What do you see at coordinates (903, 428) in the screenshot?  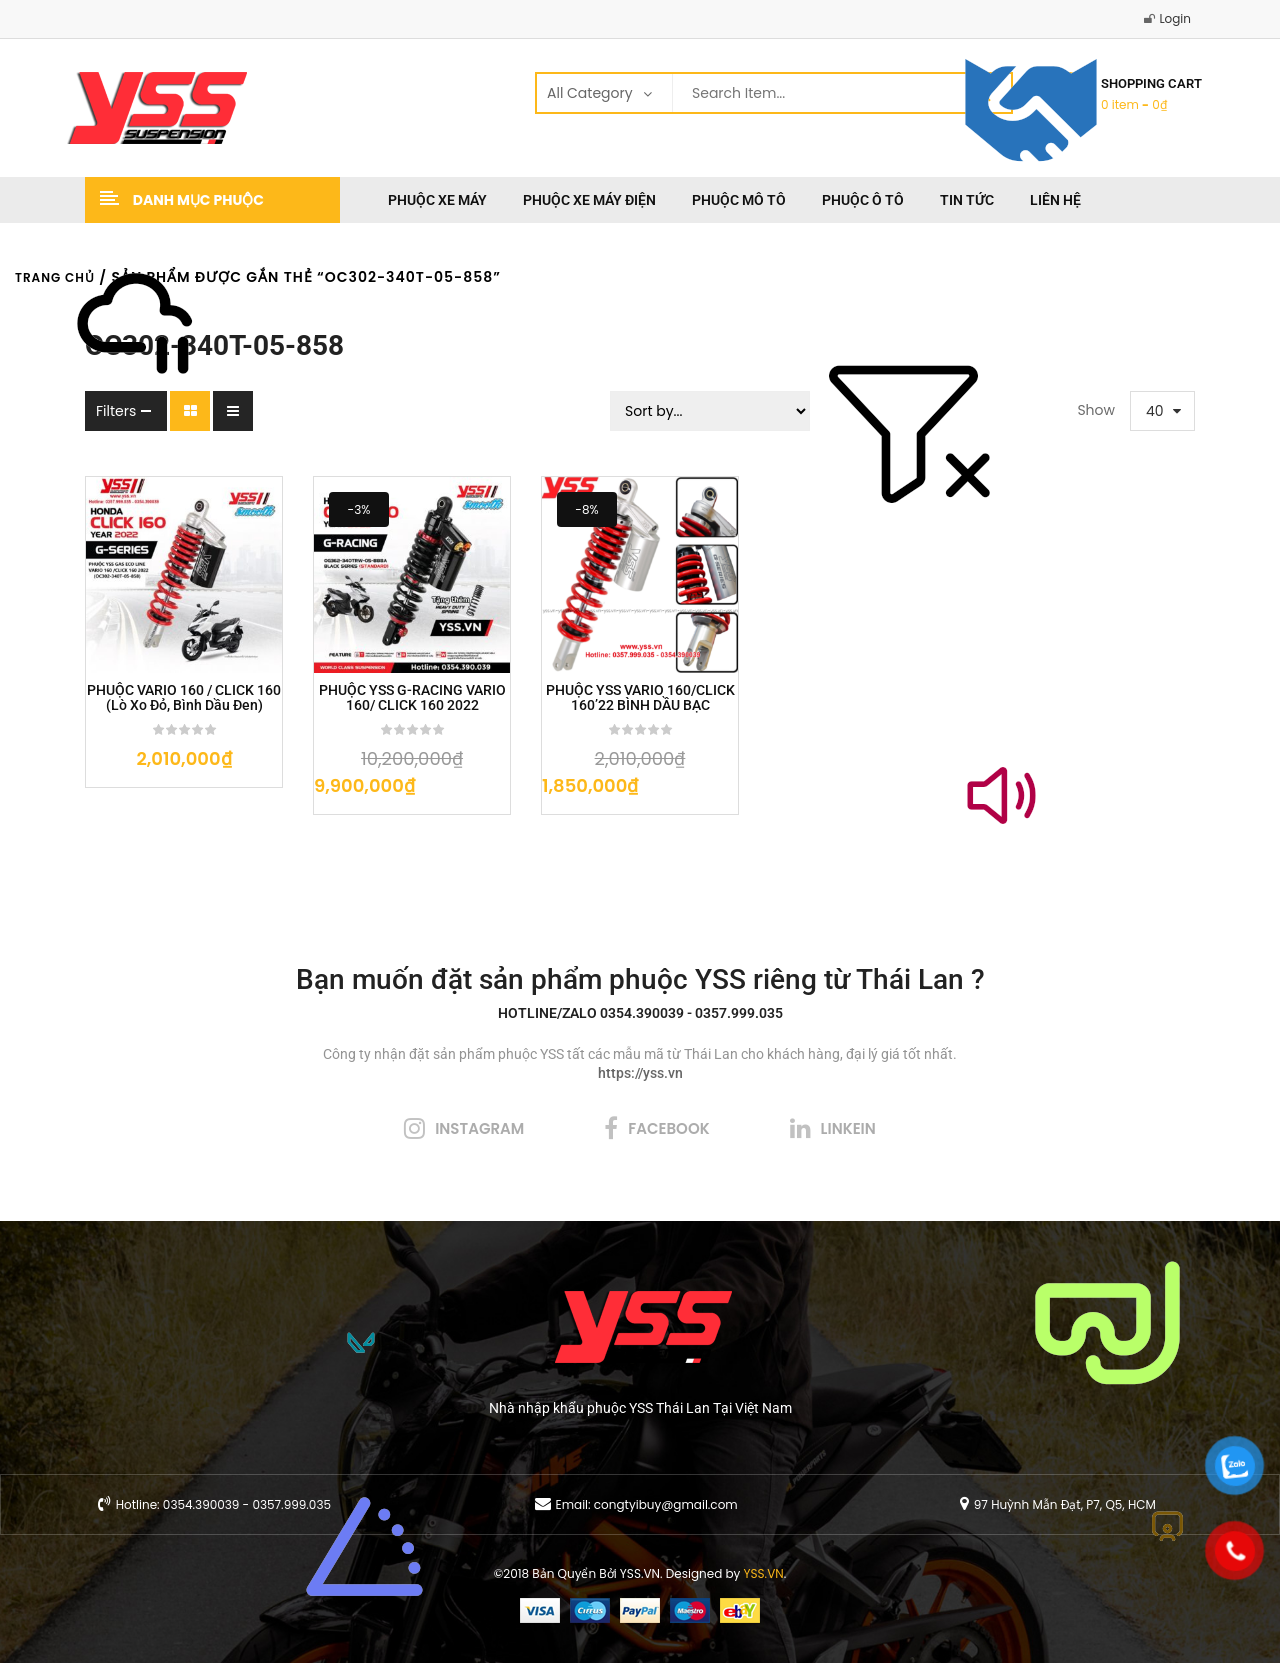 I see `clear all active filters` at bounding box center [903, 428].